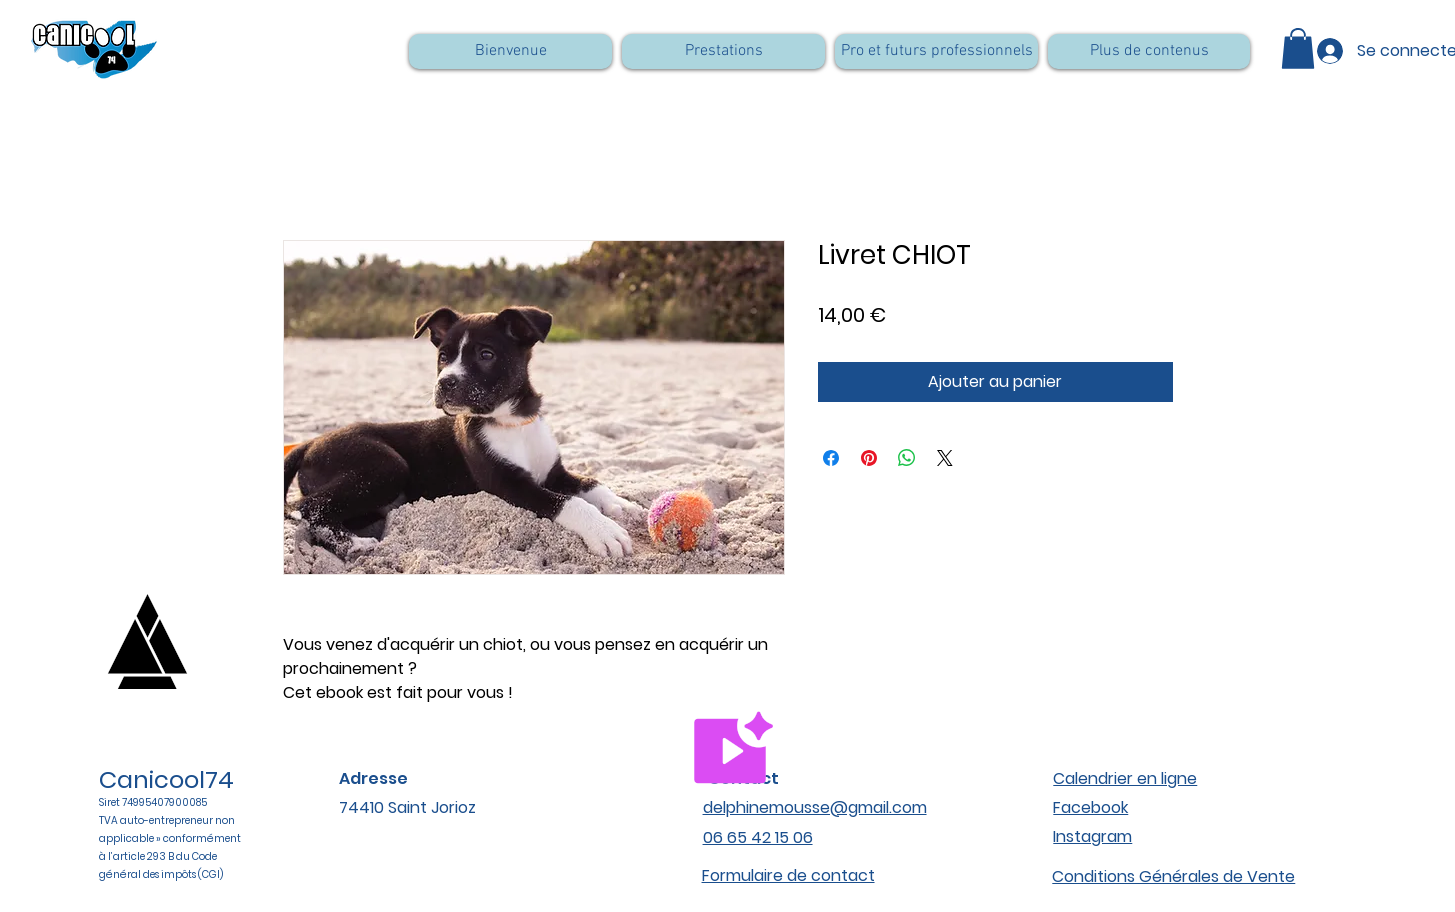 This screenshot has height=912, width=1455. I want to click on access AI-powered video features, so click(730, 751).